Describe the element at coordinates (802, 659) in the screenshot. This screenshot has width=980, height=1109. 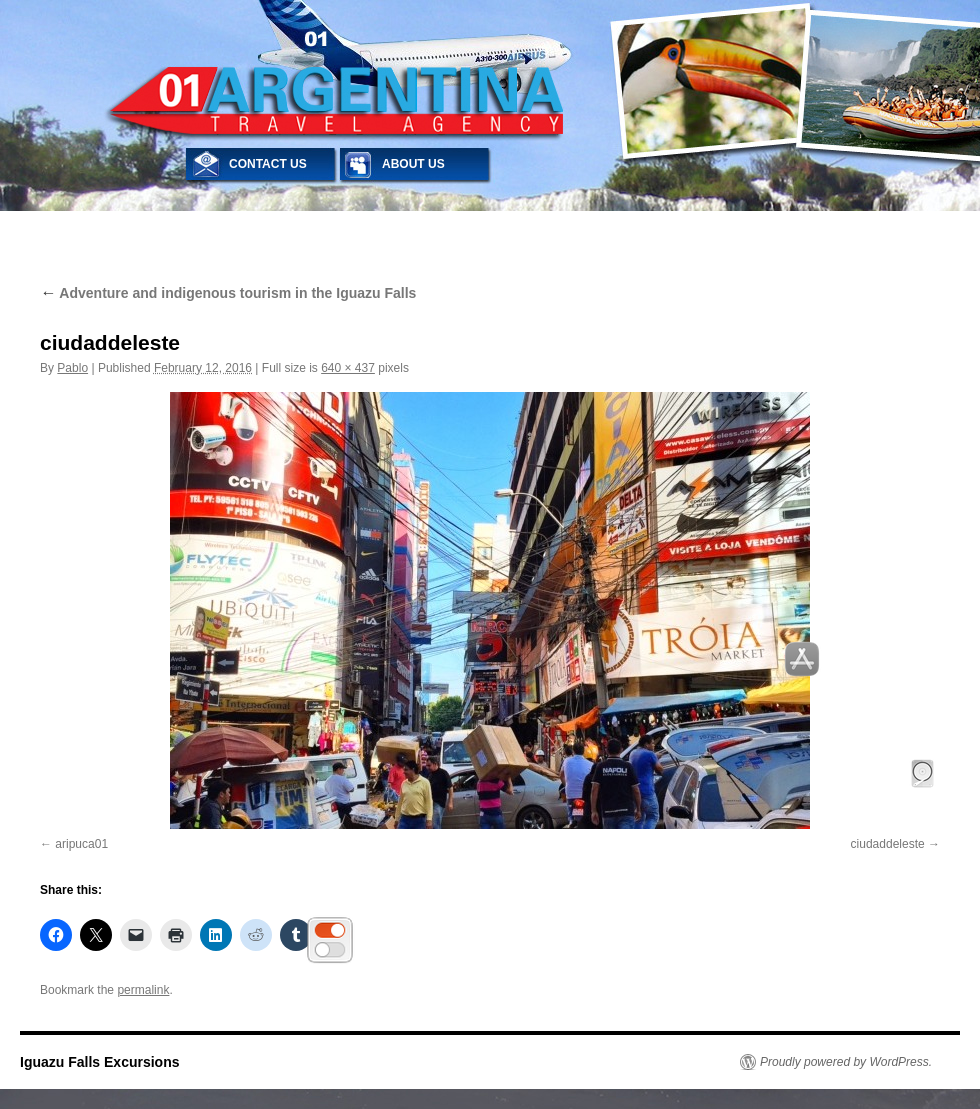
I see `open the App Store to browse and download apps` at that location.